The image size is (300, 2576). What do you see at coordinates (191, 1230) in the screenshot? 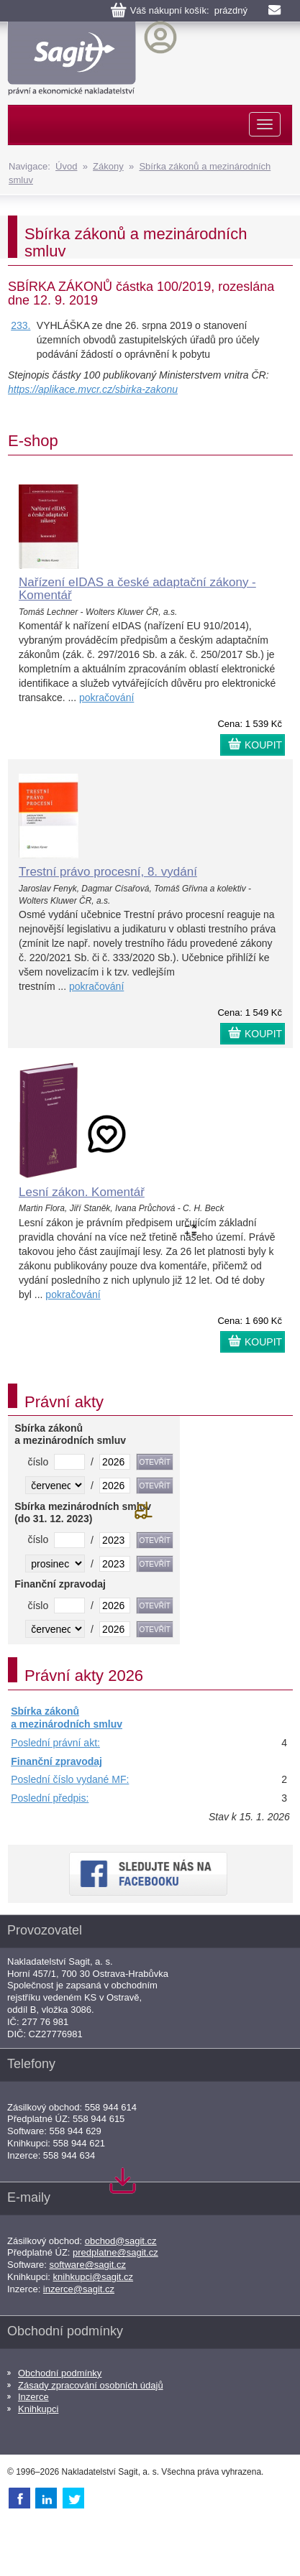
I see `open calculator or math tools` at bounding box center [191, 1230].